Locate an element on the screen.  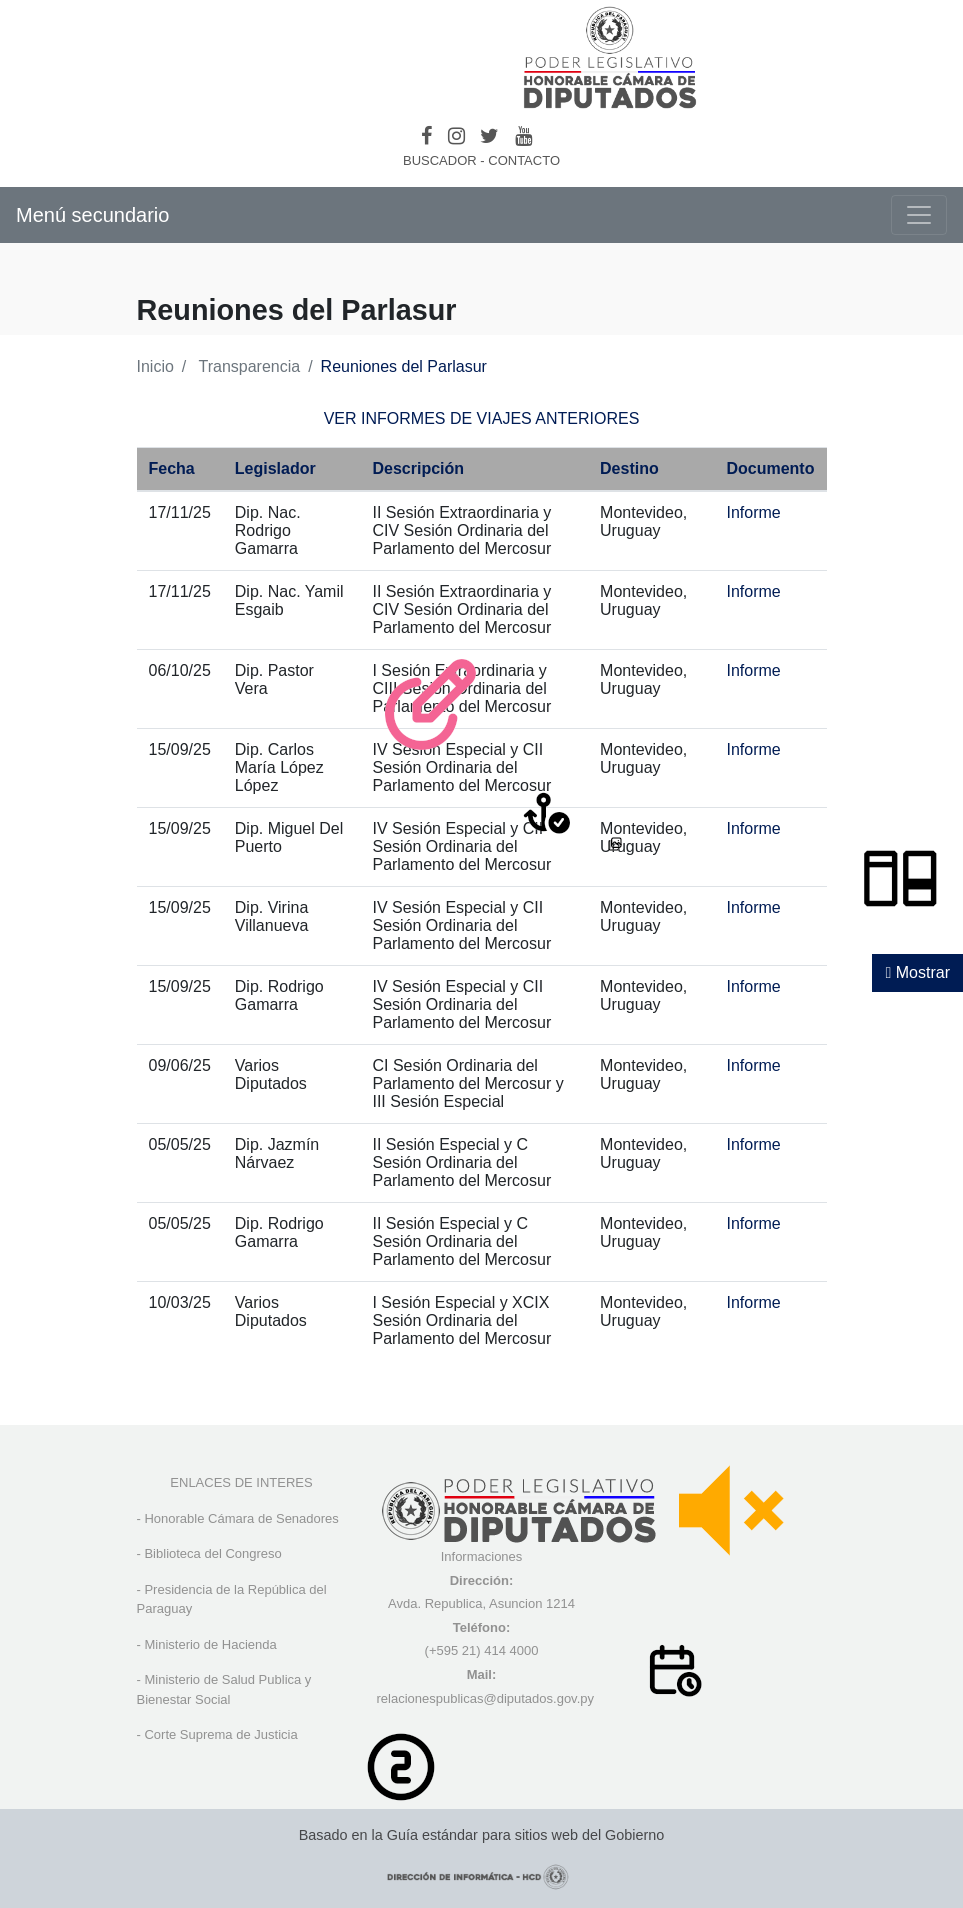
indicates step 2 in a multi-step process is located at coordinates (401, 1767).